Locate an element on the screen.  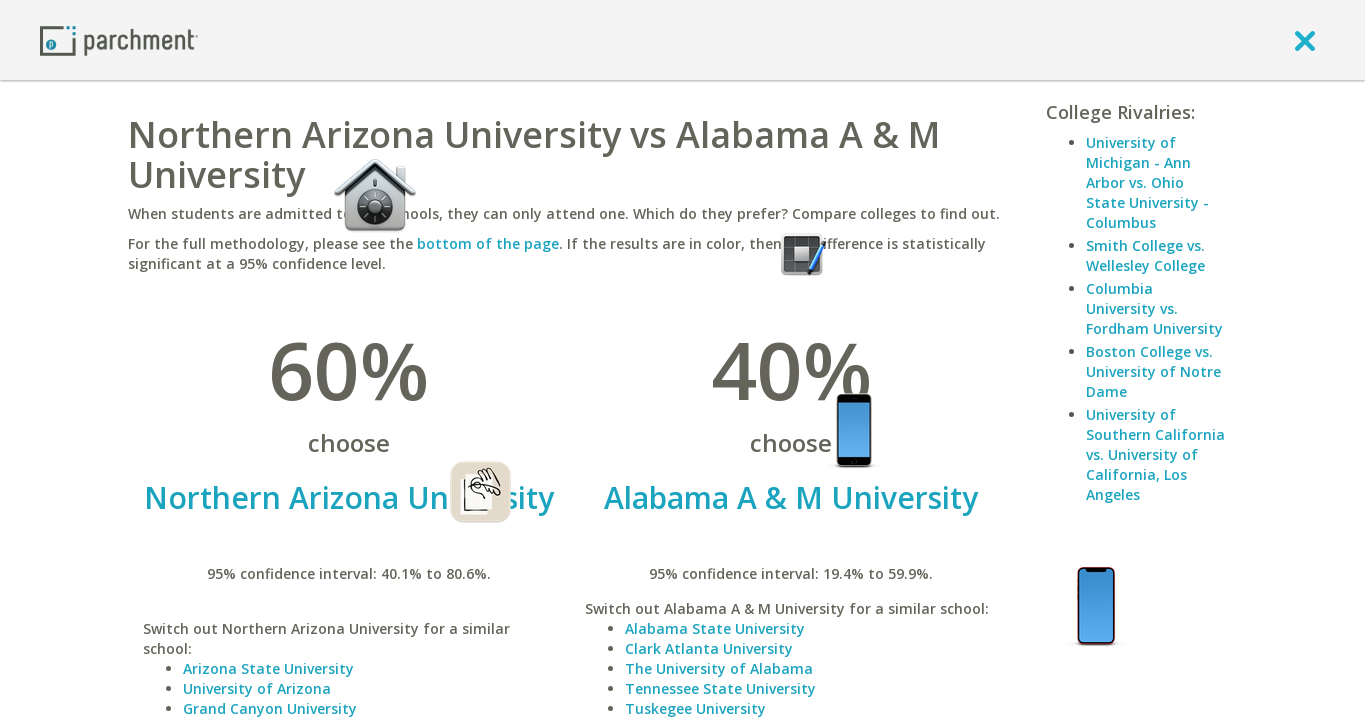
system alert for kernel extension approval is located at coordinates (375, 196).